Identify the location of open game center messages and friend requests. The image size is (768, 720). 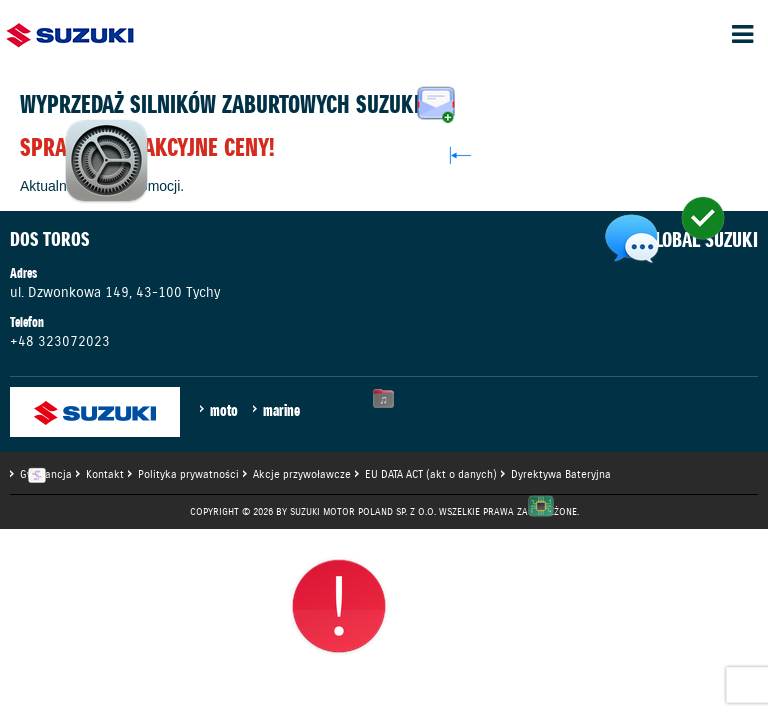
(632, 239).